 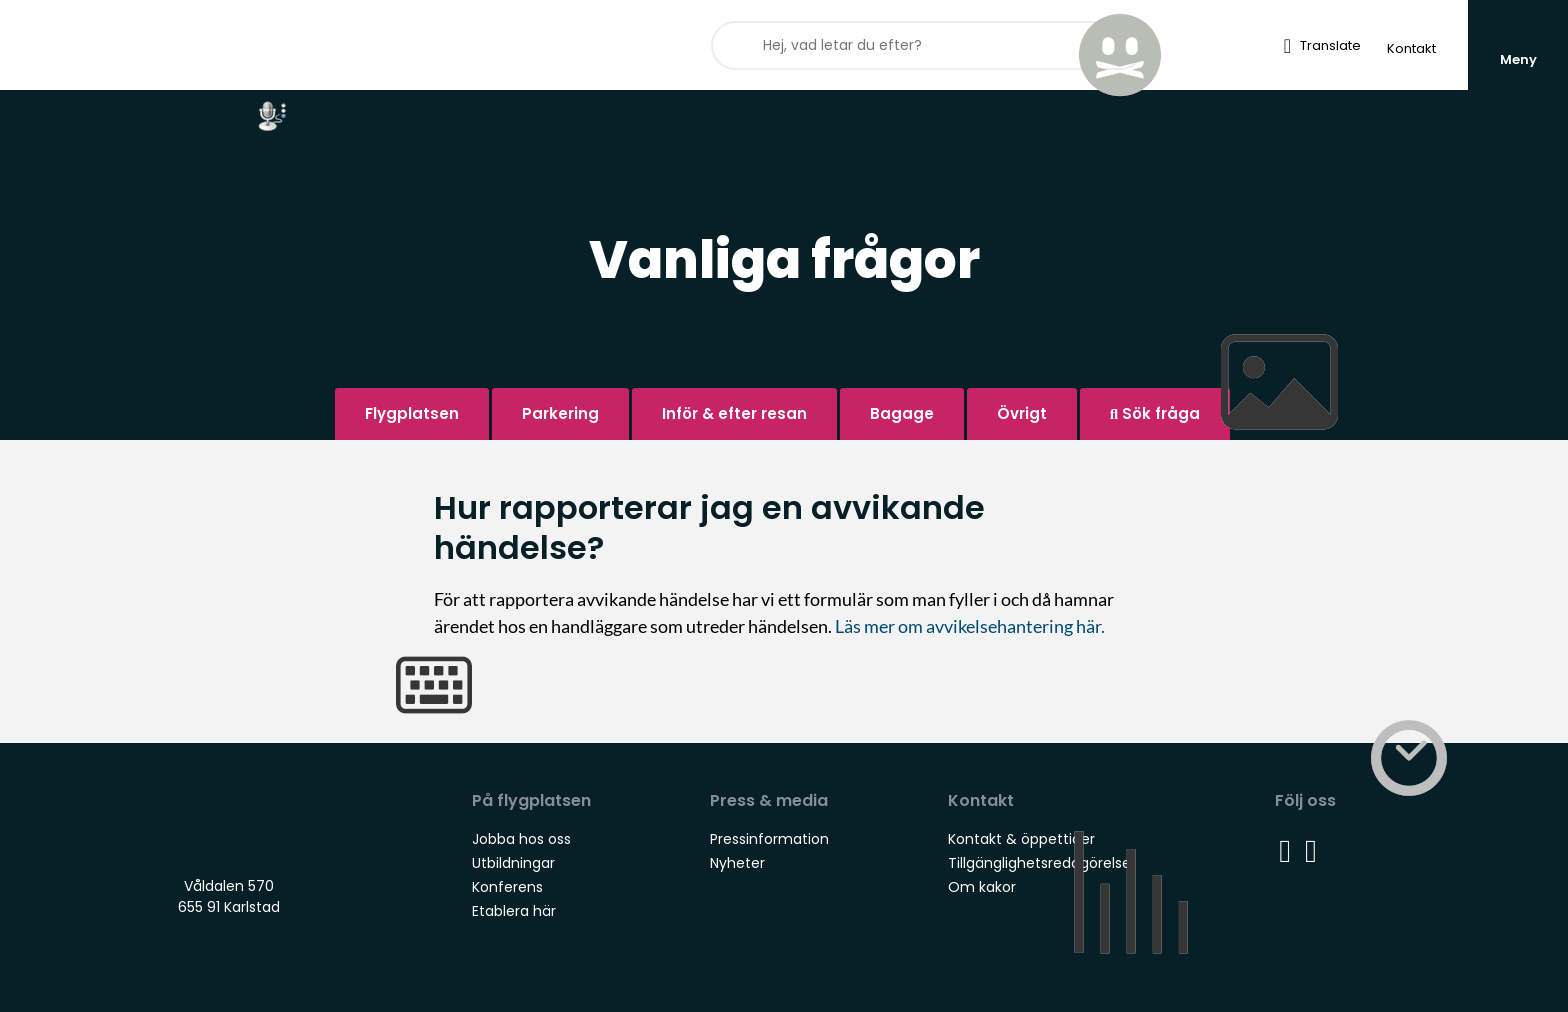 I want to click on adjust audio equalizer settings, so click(x=1135, y=892).